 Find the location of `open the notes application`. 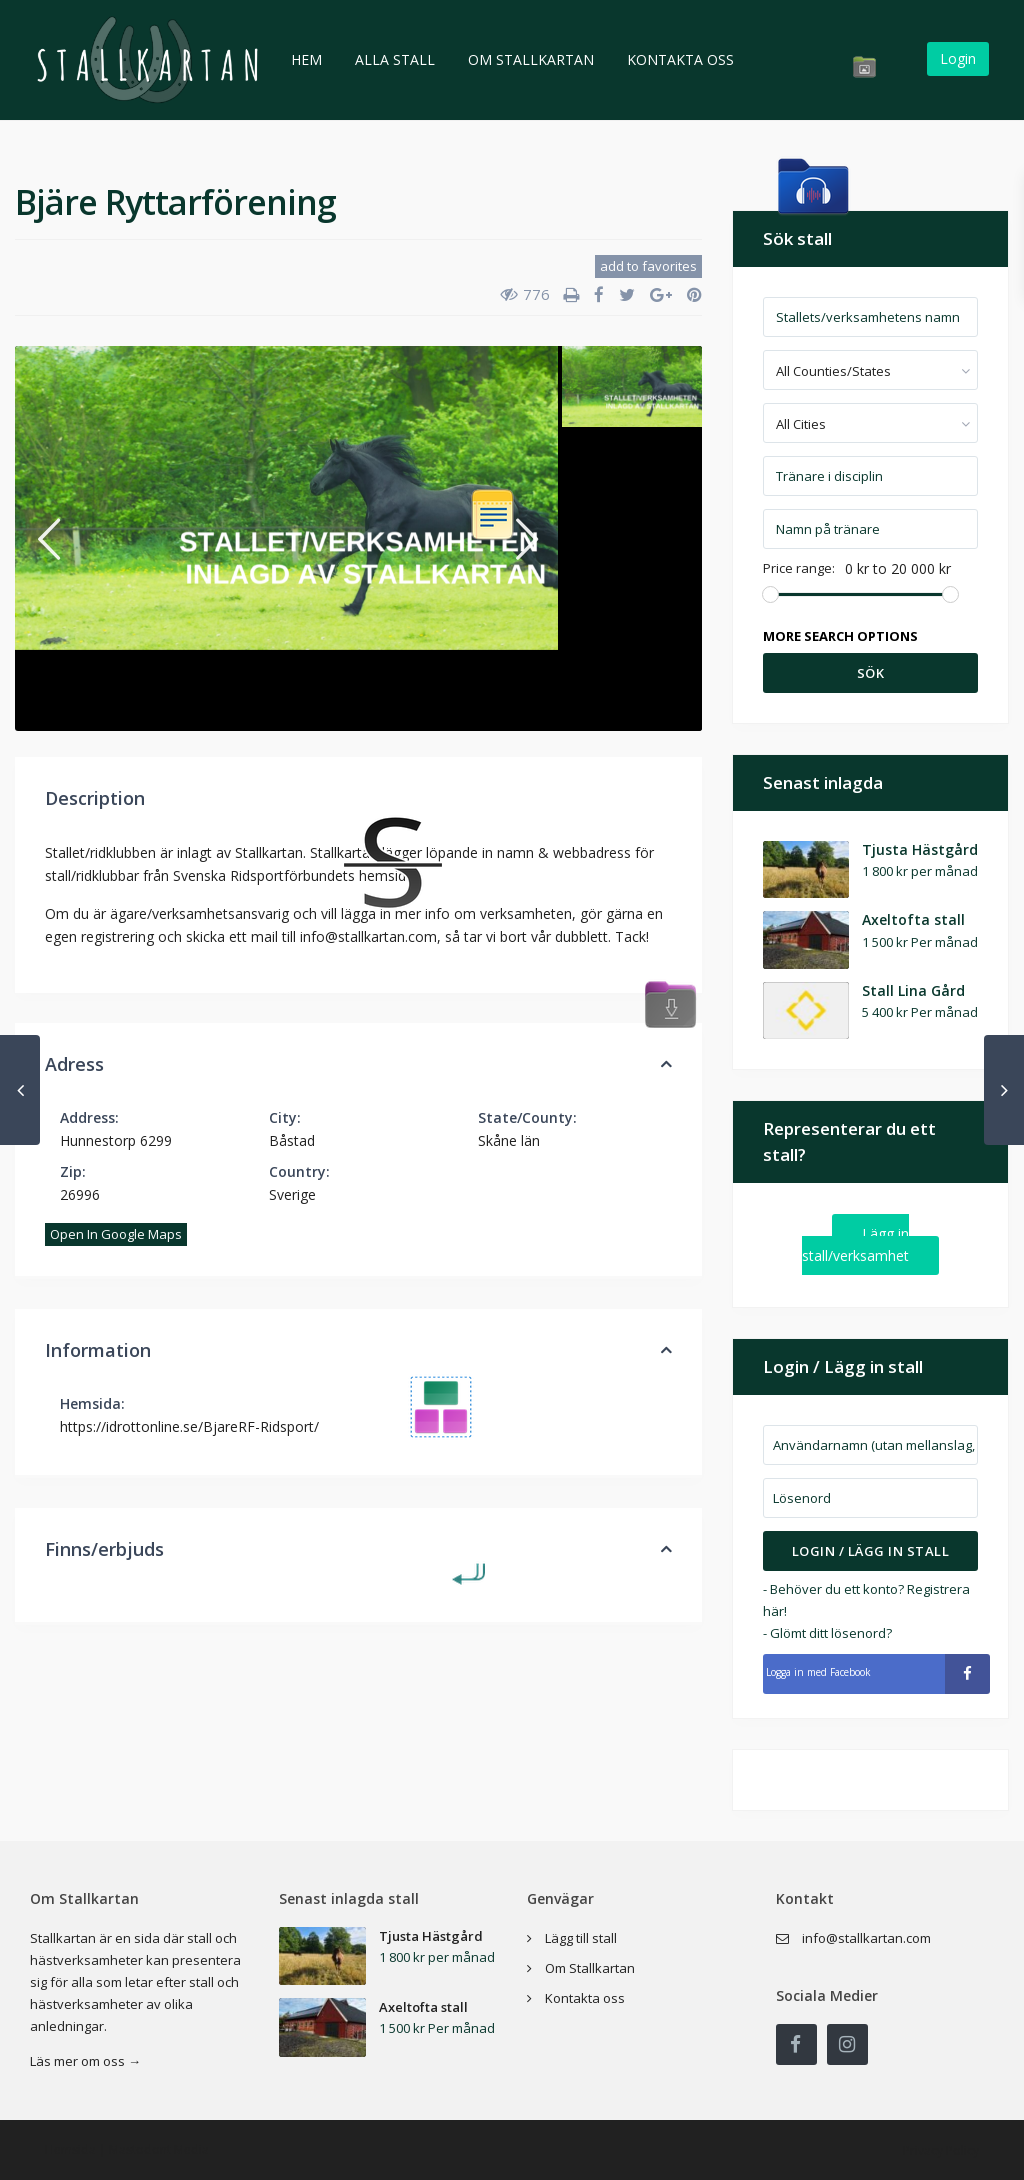

open the notes application is located at coordinates (492, 514).